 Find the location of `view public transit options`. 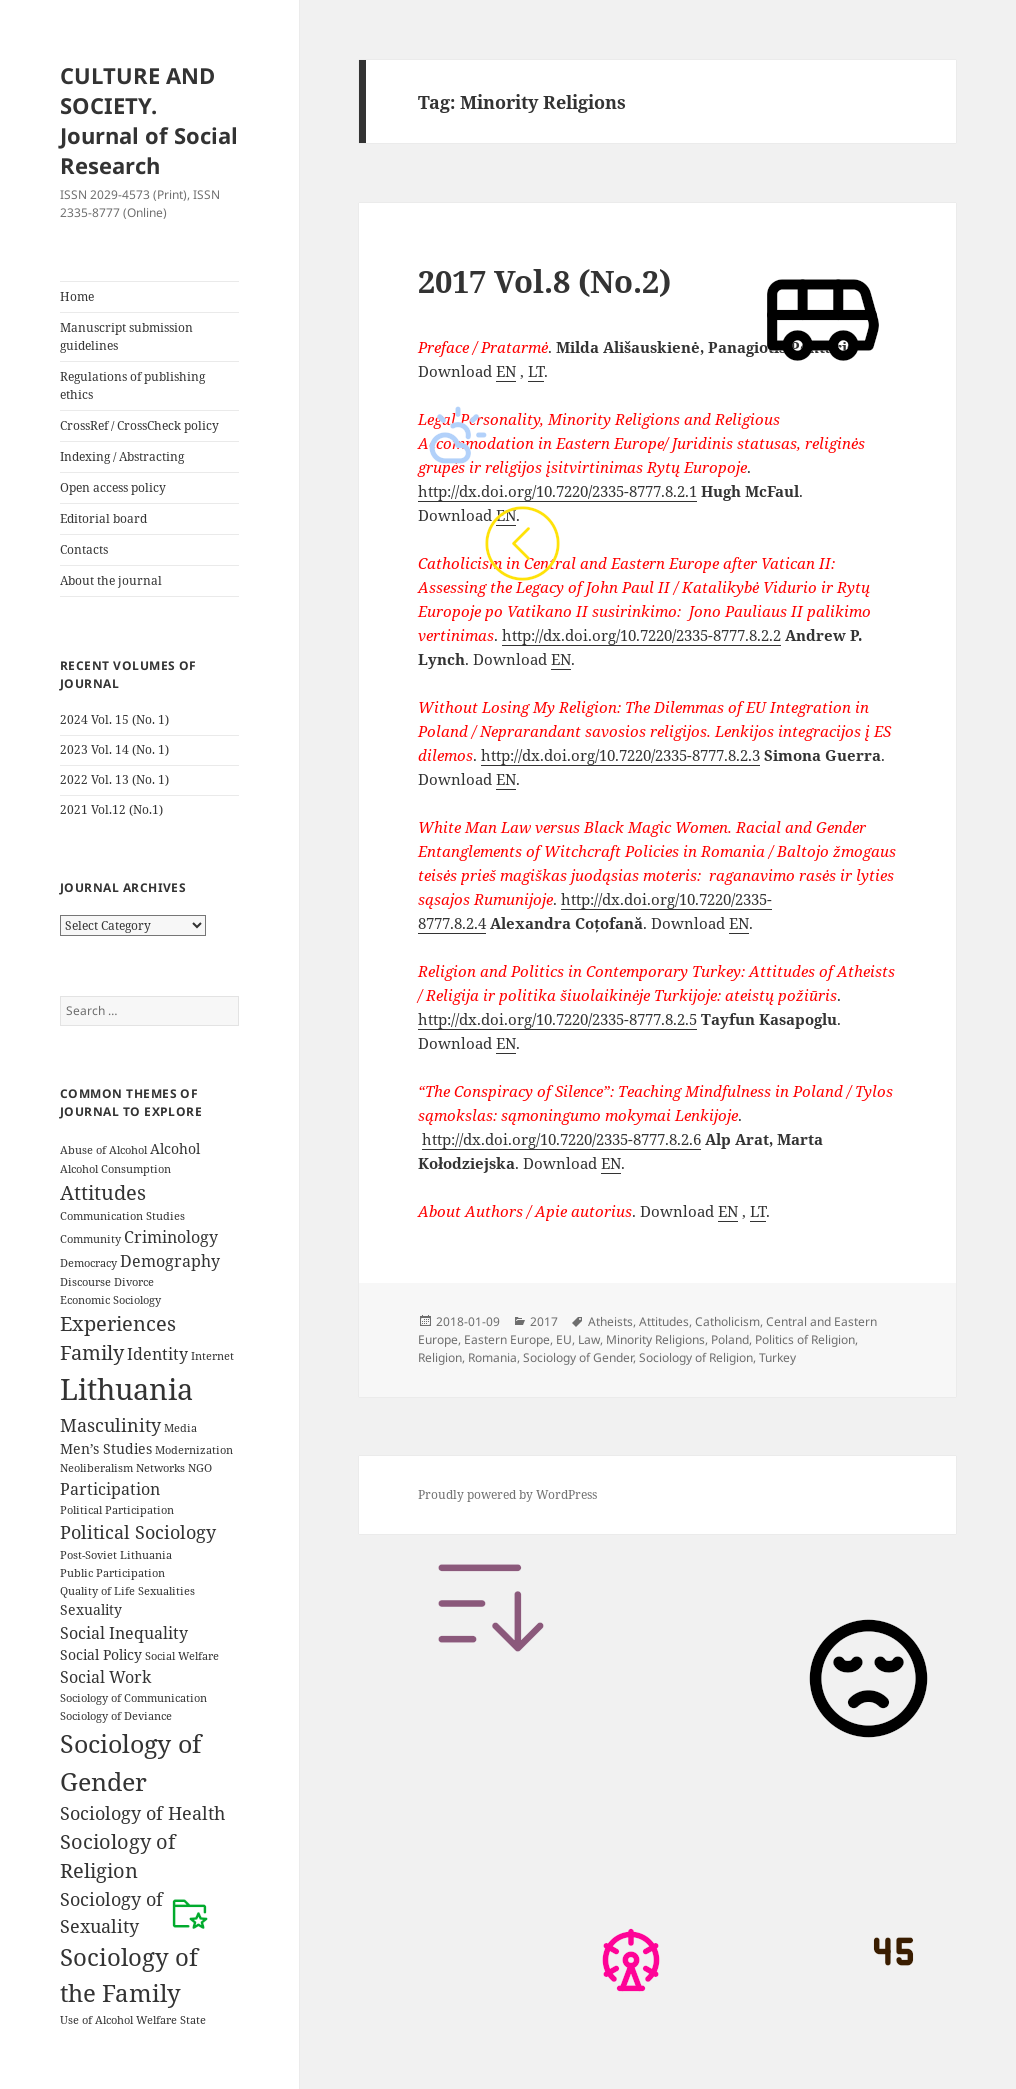

view public transit options is located at coordinates (823, 315).